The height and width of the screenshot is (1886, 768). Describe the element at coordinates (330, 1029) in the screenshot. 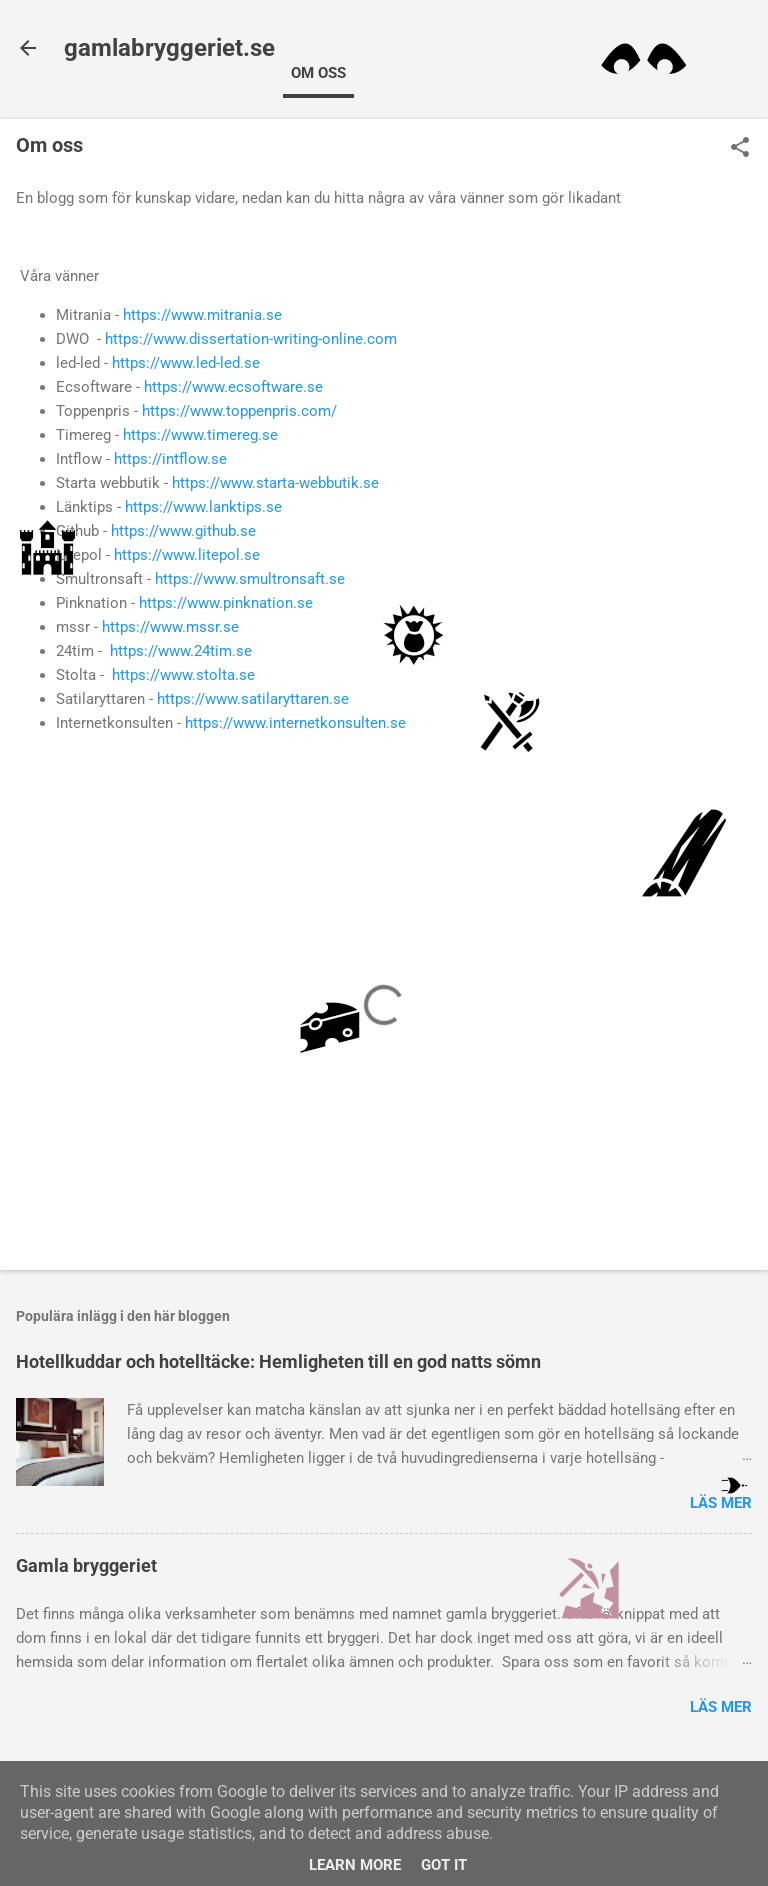

I see `cheese or dairy food item in a game inventory` at that location.